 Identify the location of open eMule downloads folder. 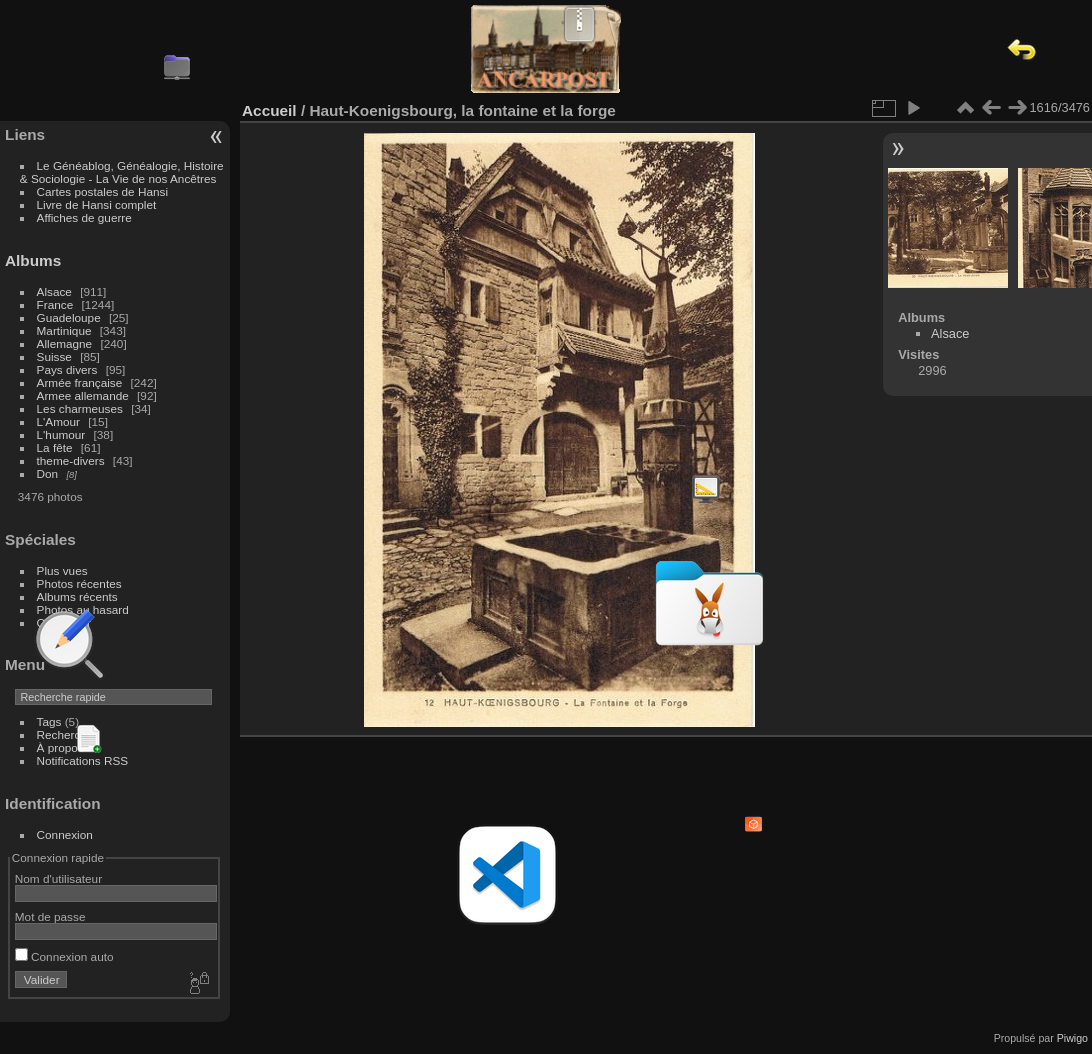
(709, 606).